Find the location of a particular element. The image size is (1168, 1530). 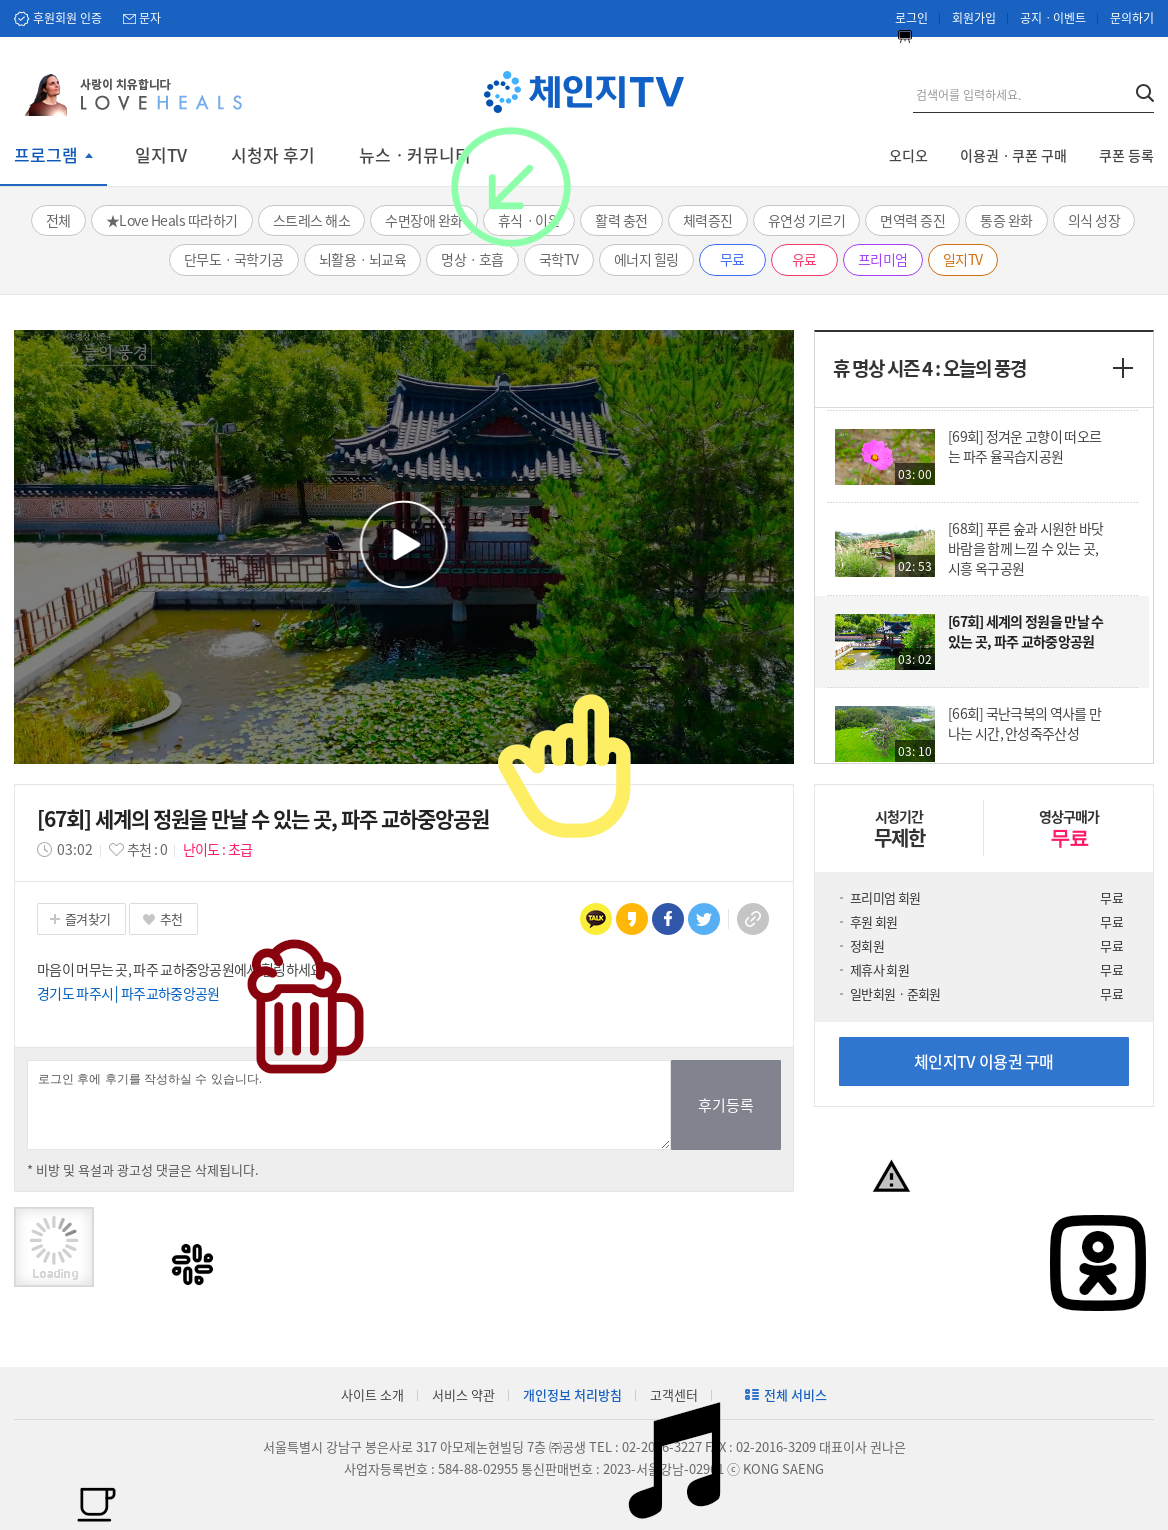

browse nearby bars or breweries is located at coordinates (305, 1006).